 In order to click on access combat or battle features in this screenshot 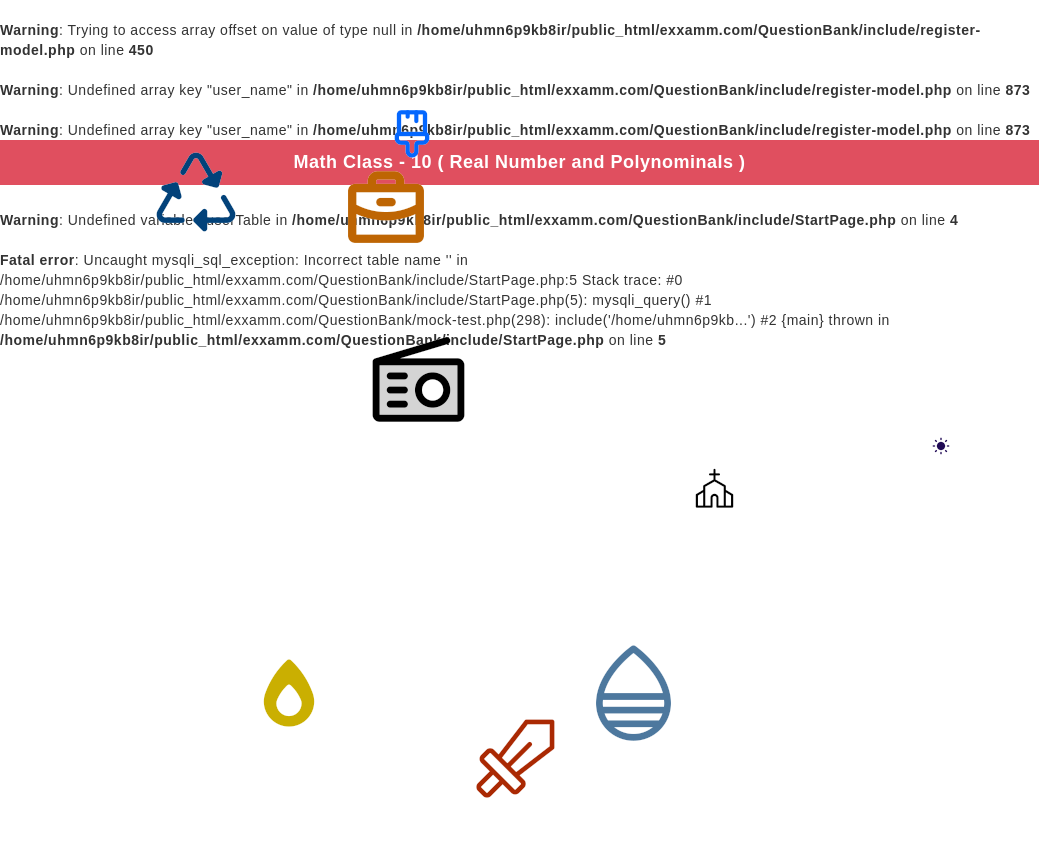, I will do `click(517, 757)`.